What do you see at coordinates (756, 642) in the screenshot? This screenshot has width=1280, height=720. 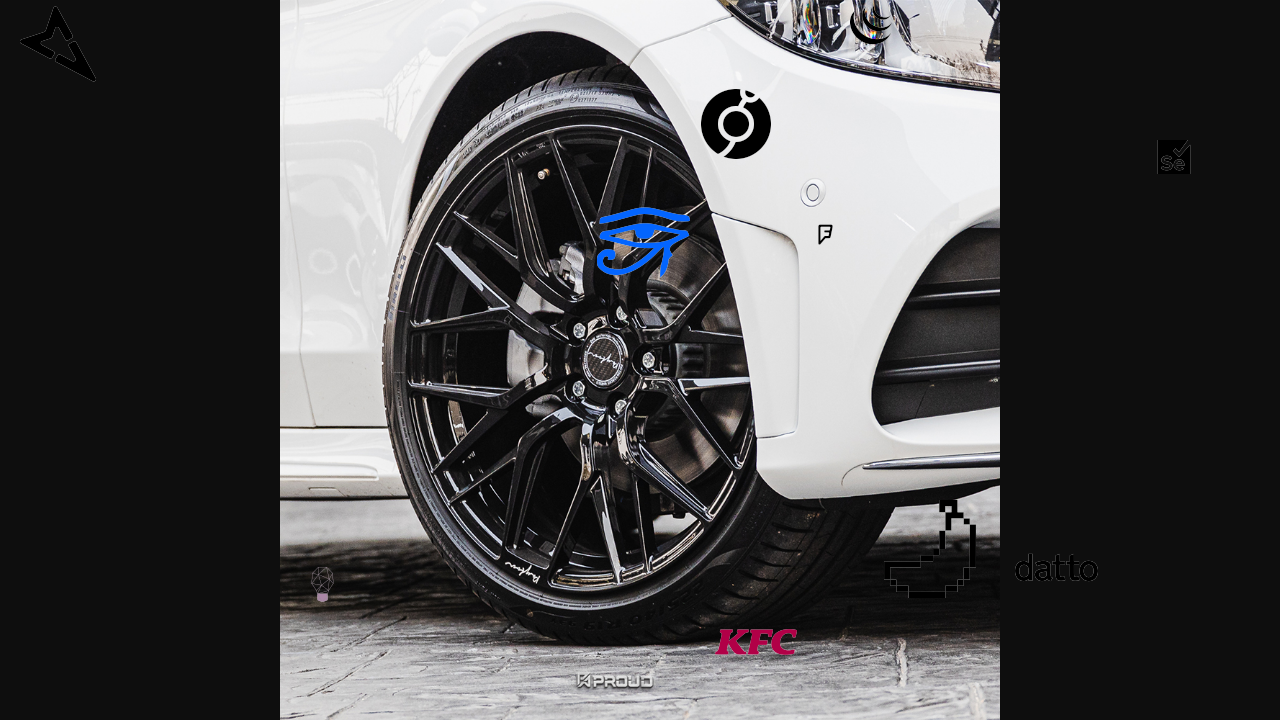 I see `KFC brand logo` at bounding box center [756, 642].